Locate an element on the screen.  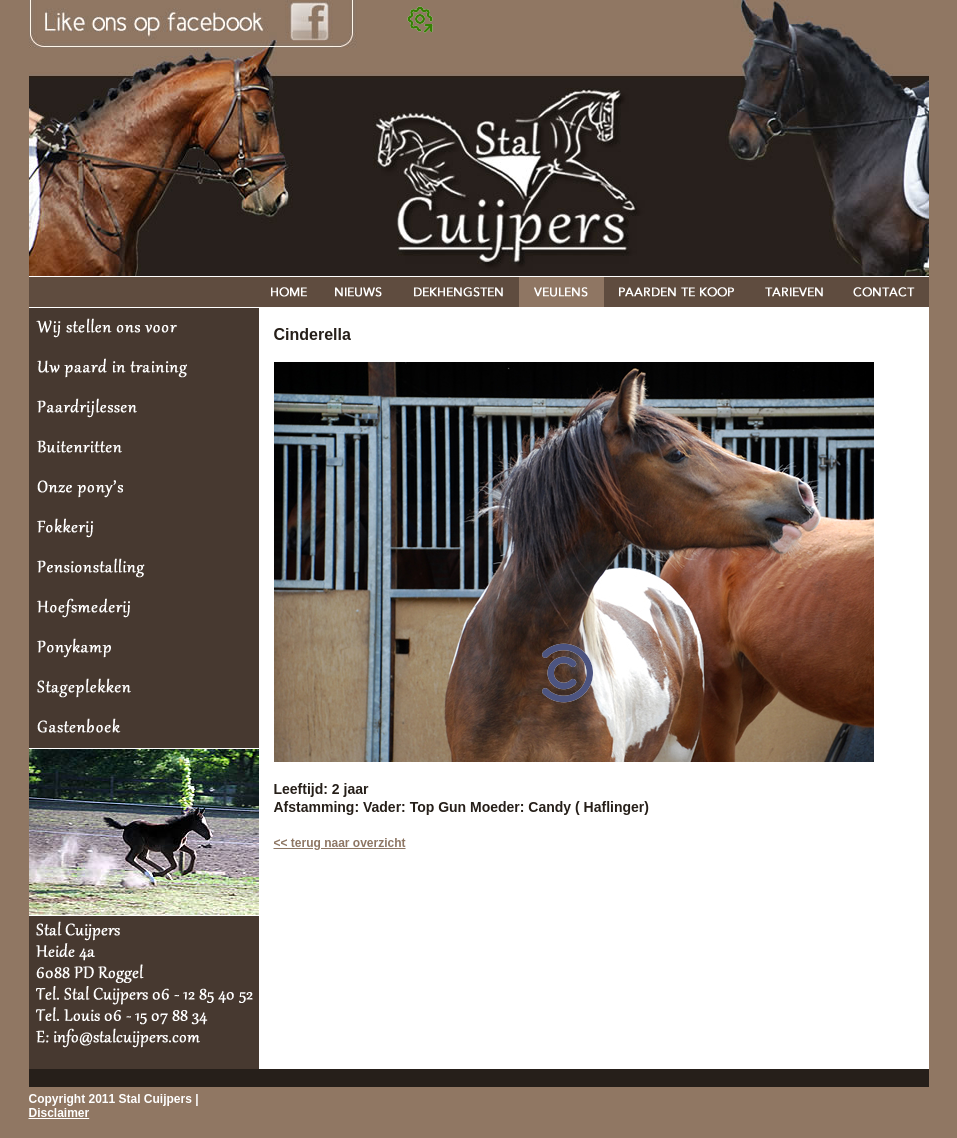
comedy central brand logo is located at coordinates (567, 673).